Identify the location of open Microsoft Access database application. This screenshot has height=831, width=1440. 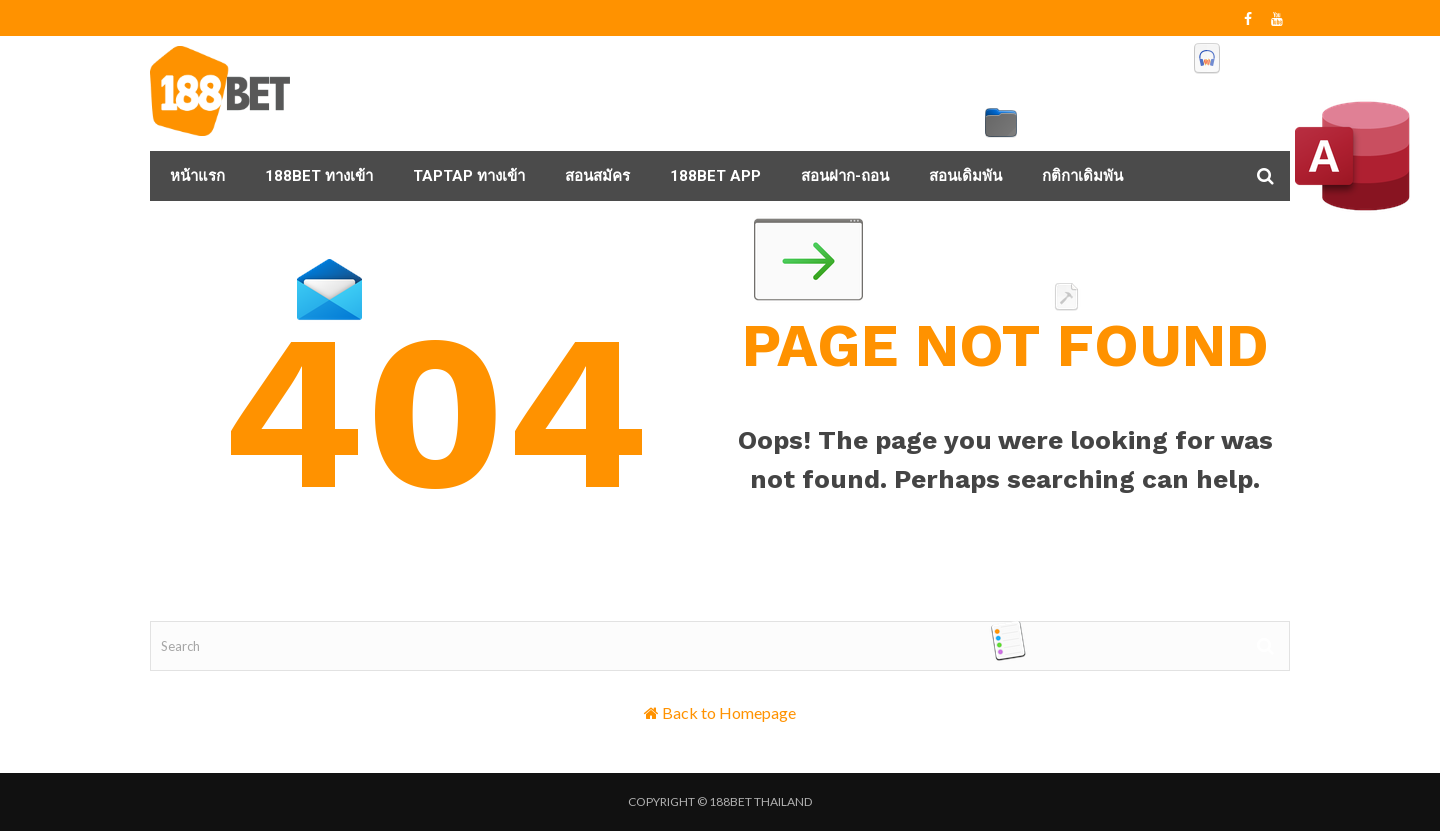
(1353, 156).